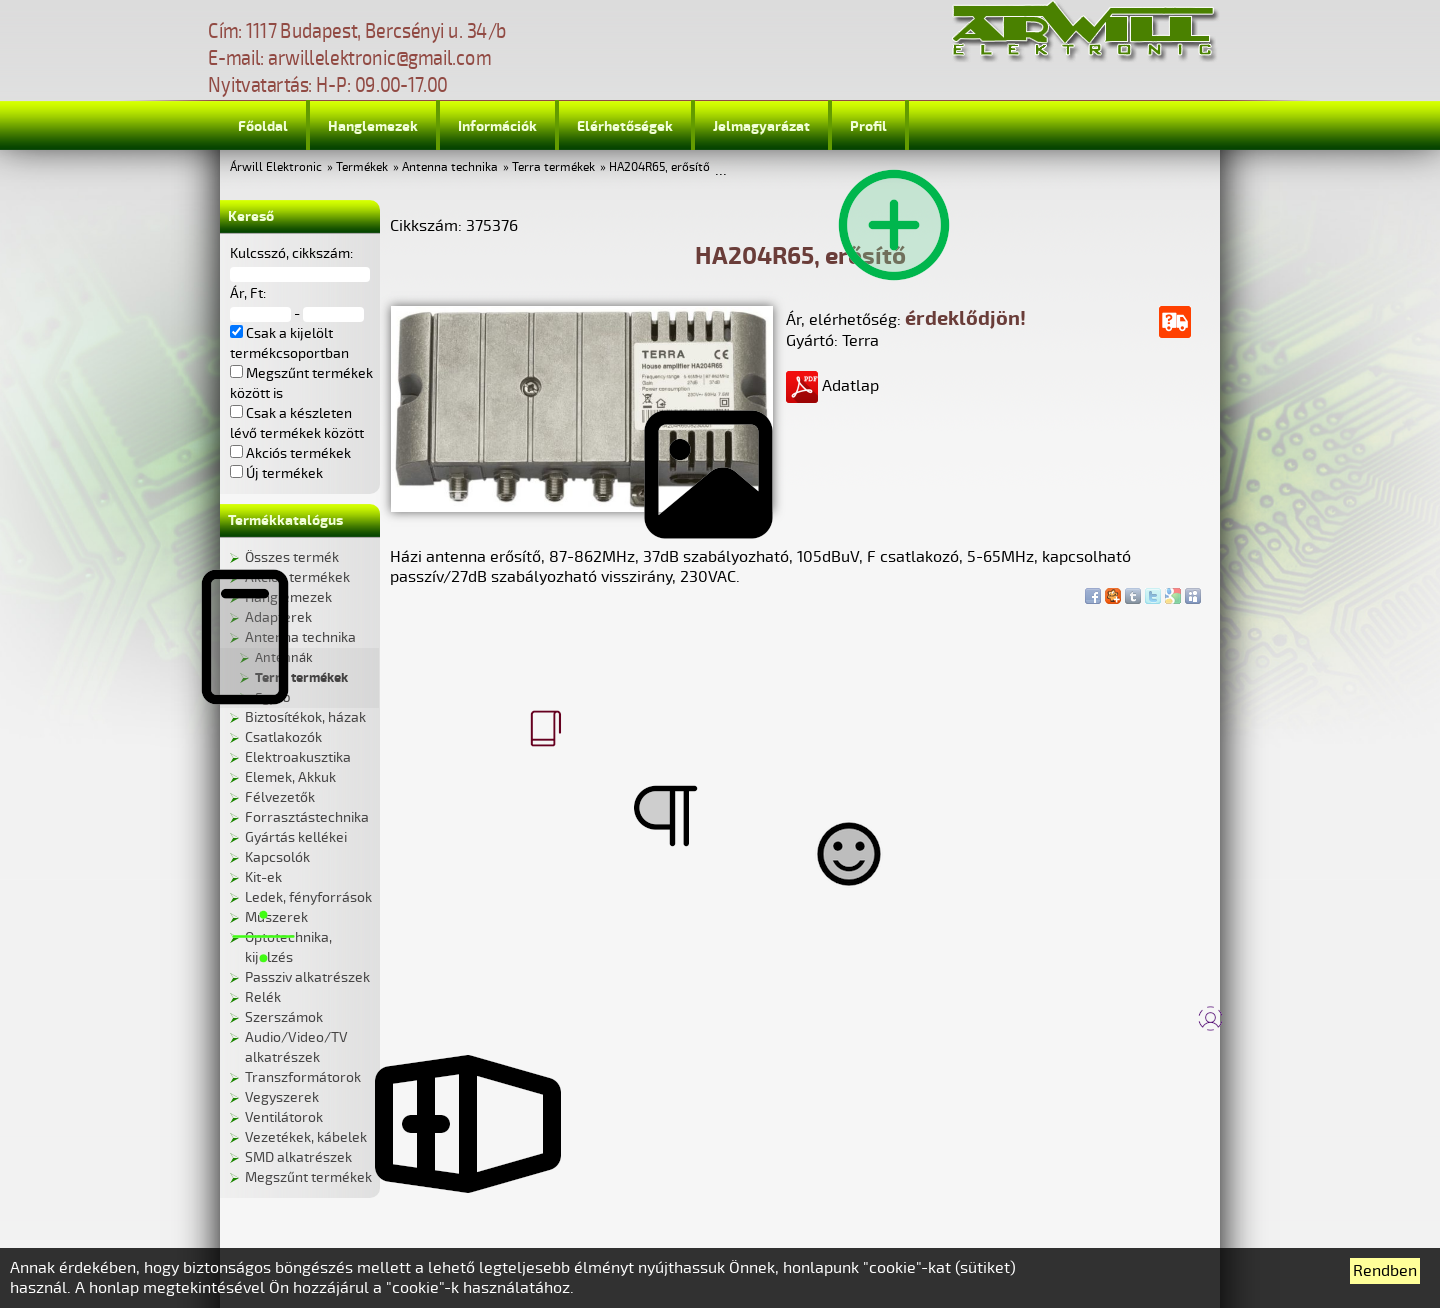 The width and height of the screenshot is (1440, 1308). What do you see at coordinates (544, 728) in the screenshot?
I see `view towel or linen amenities` at bounding box center [544, 728].